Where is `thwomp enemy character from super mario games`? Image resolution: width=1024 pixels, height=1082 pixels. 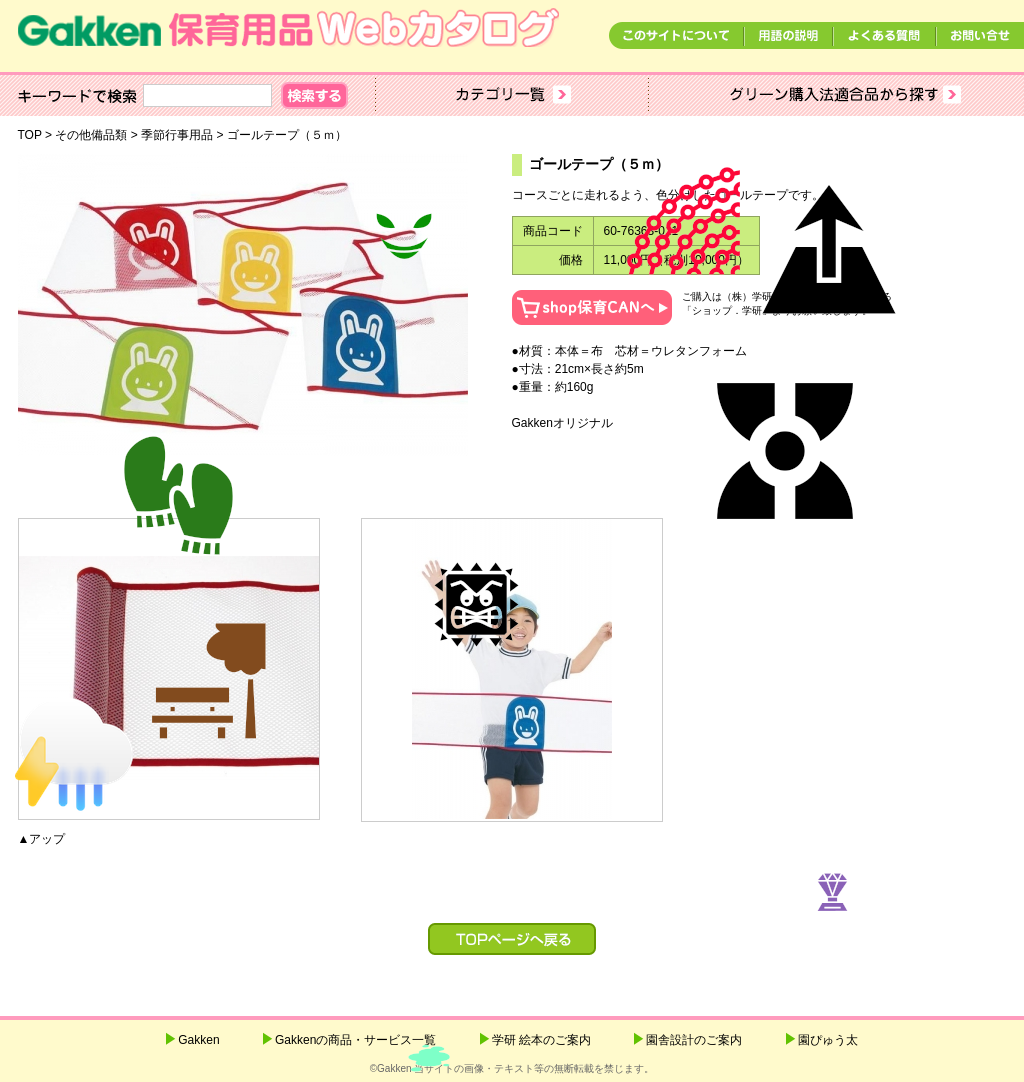 thwomp enemy character from super mario games is located at coordinates (476, 604).